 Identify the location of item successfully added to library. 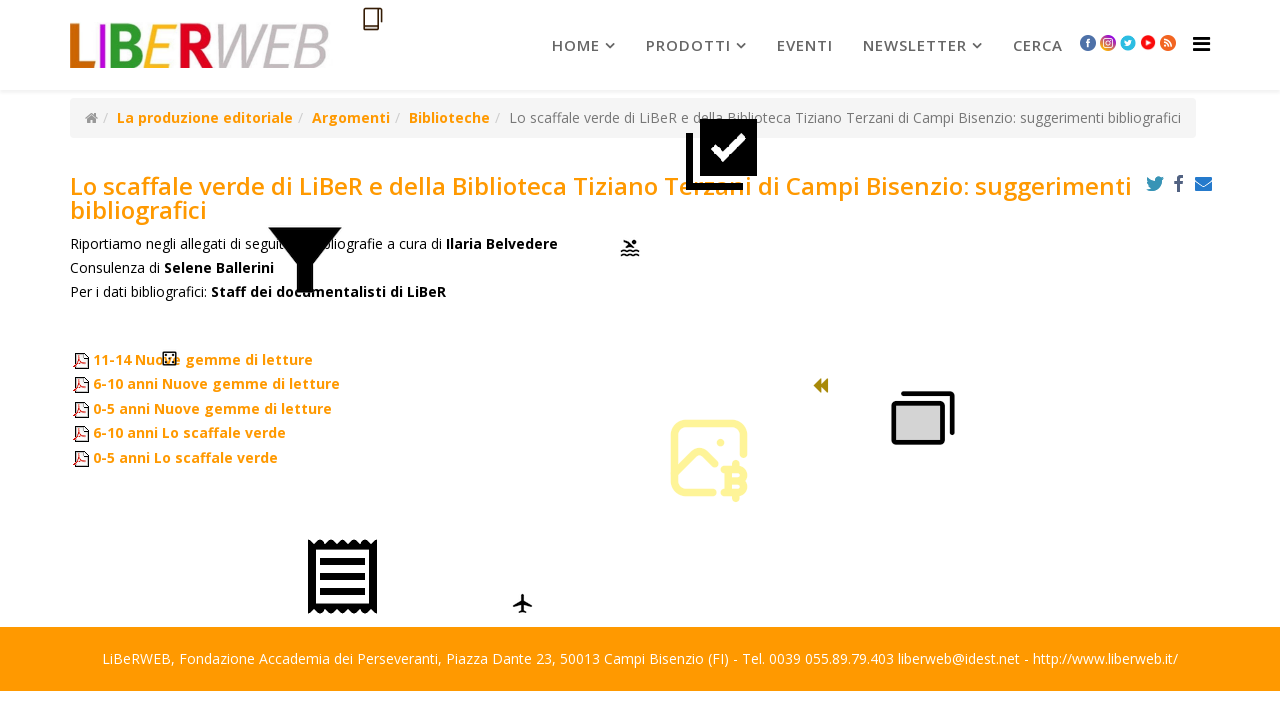
(721, 154).